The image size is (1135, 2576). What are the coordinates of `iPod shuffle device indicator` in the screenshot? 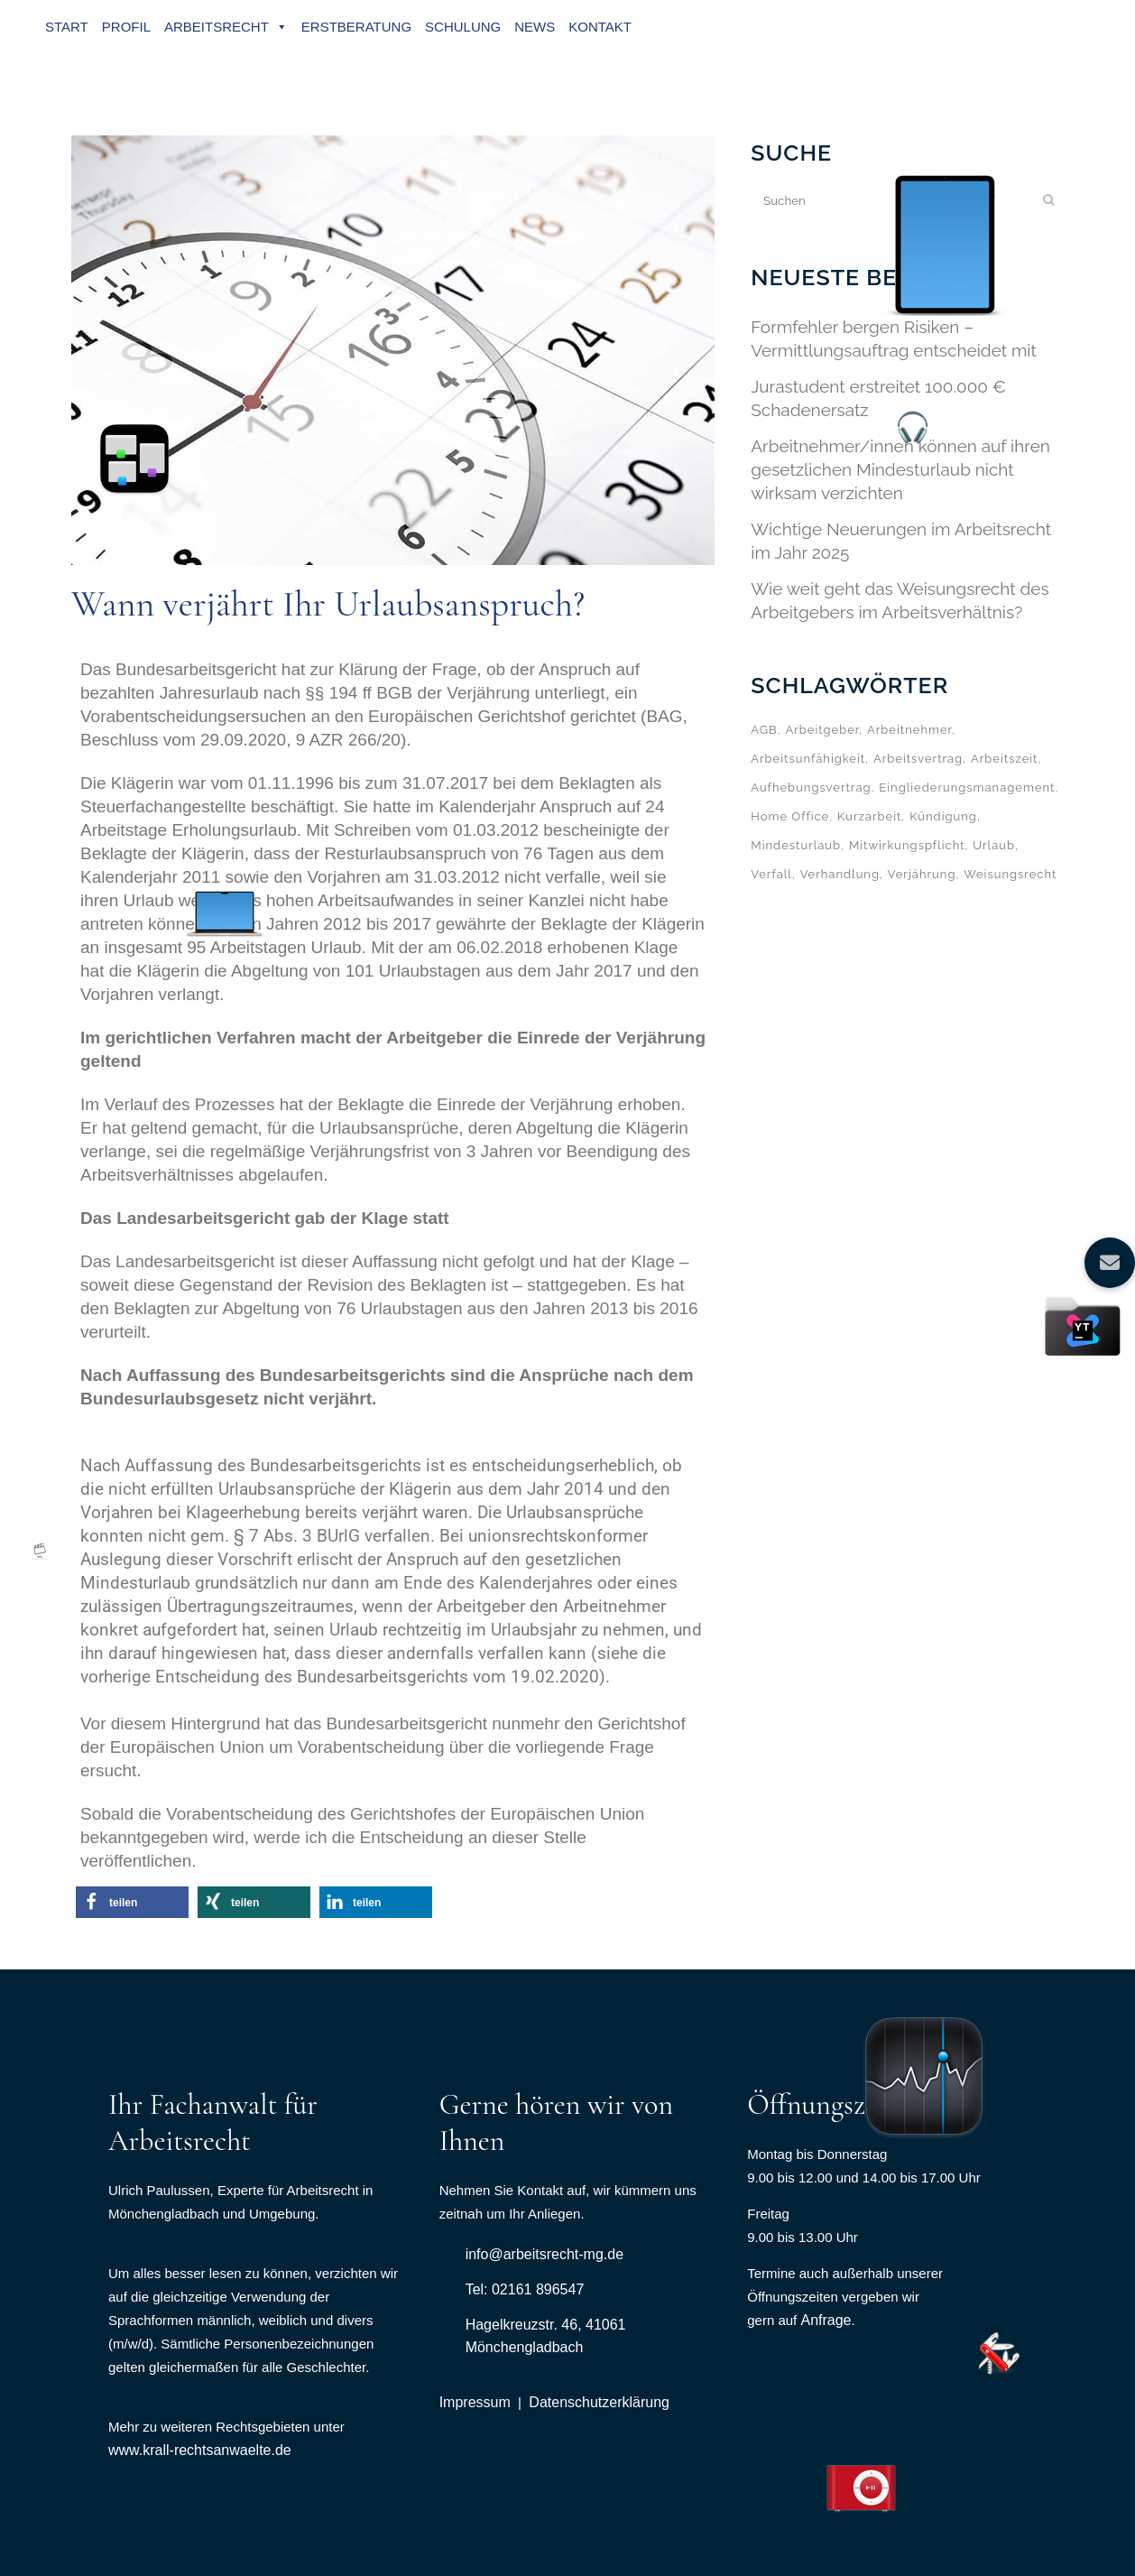 It's located at (861, 2475).